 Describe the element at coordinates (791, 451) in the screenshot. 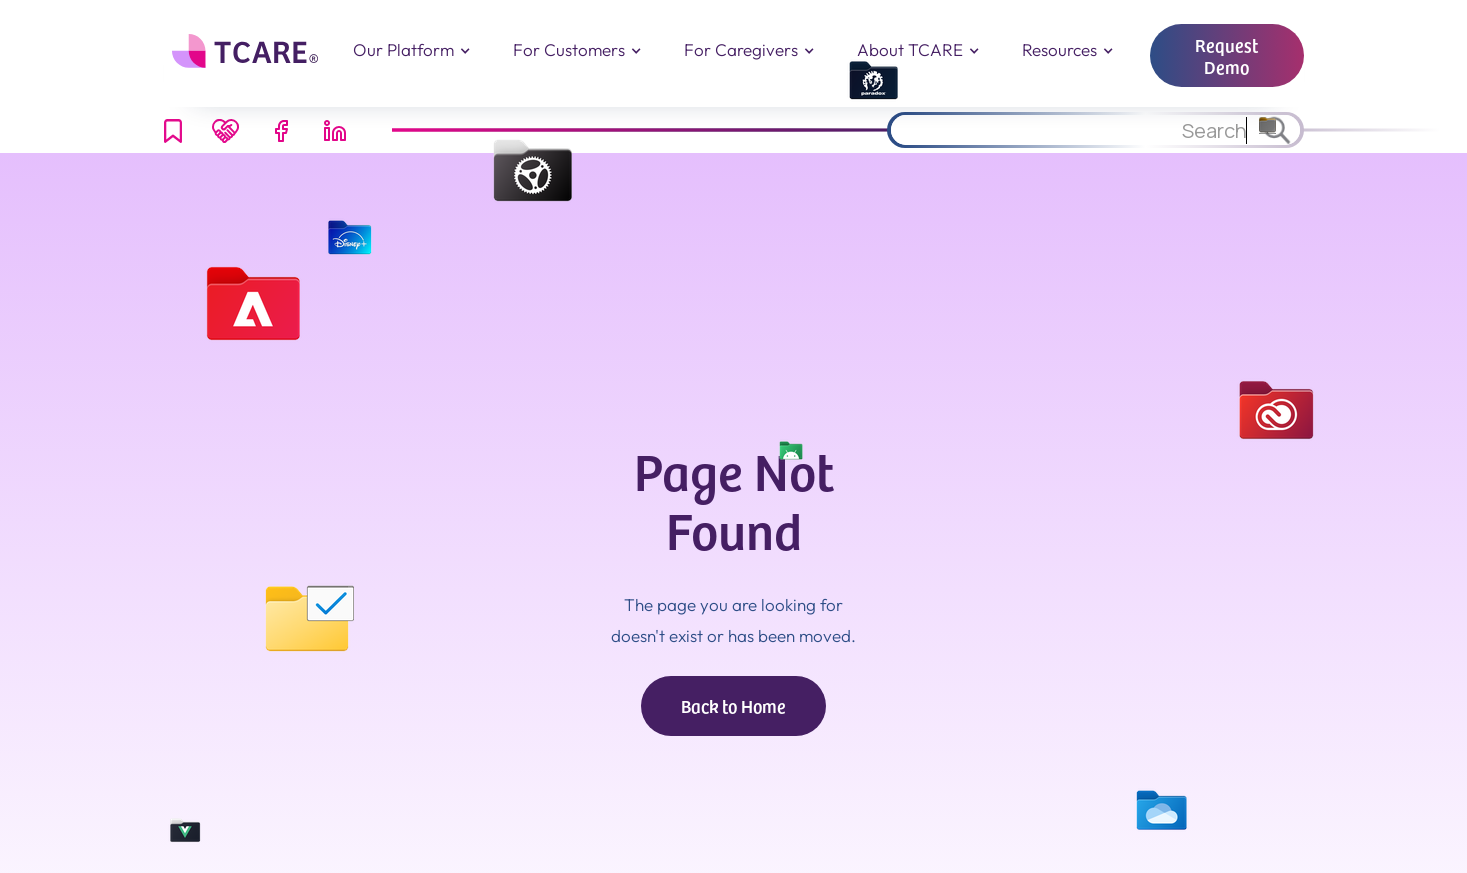

I see `open android-related files folder` at that location.